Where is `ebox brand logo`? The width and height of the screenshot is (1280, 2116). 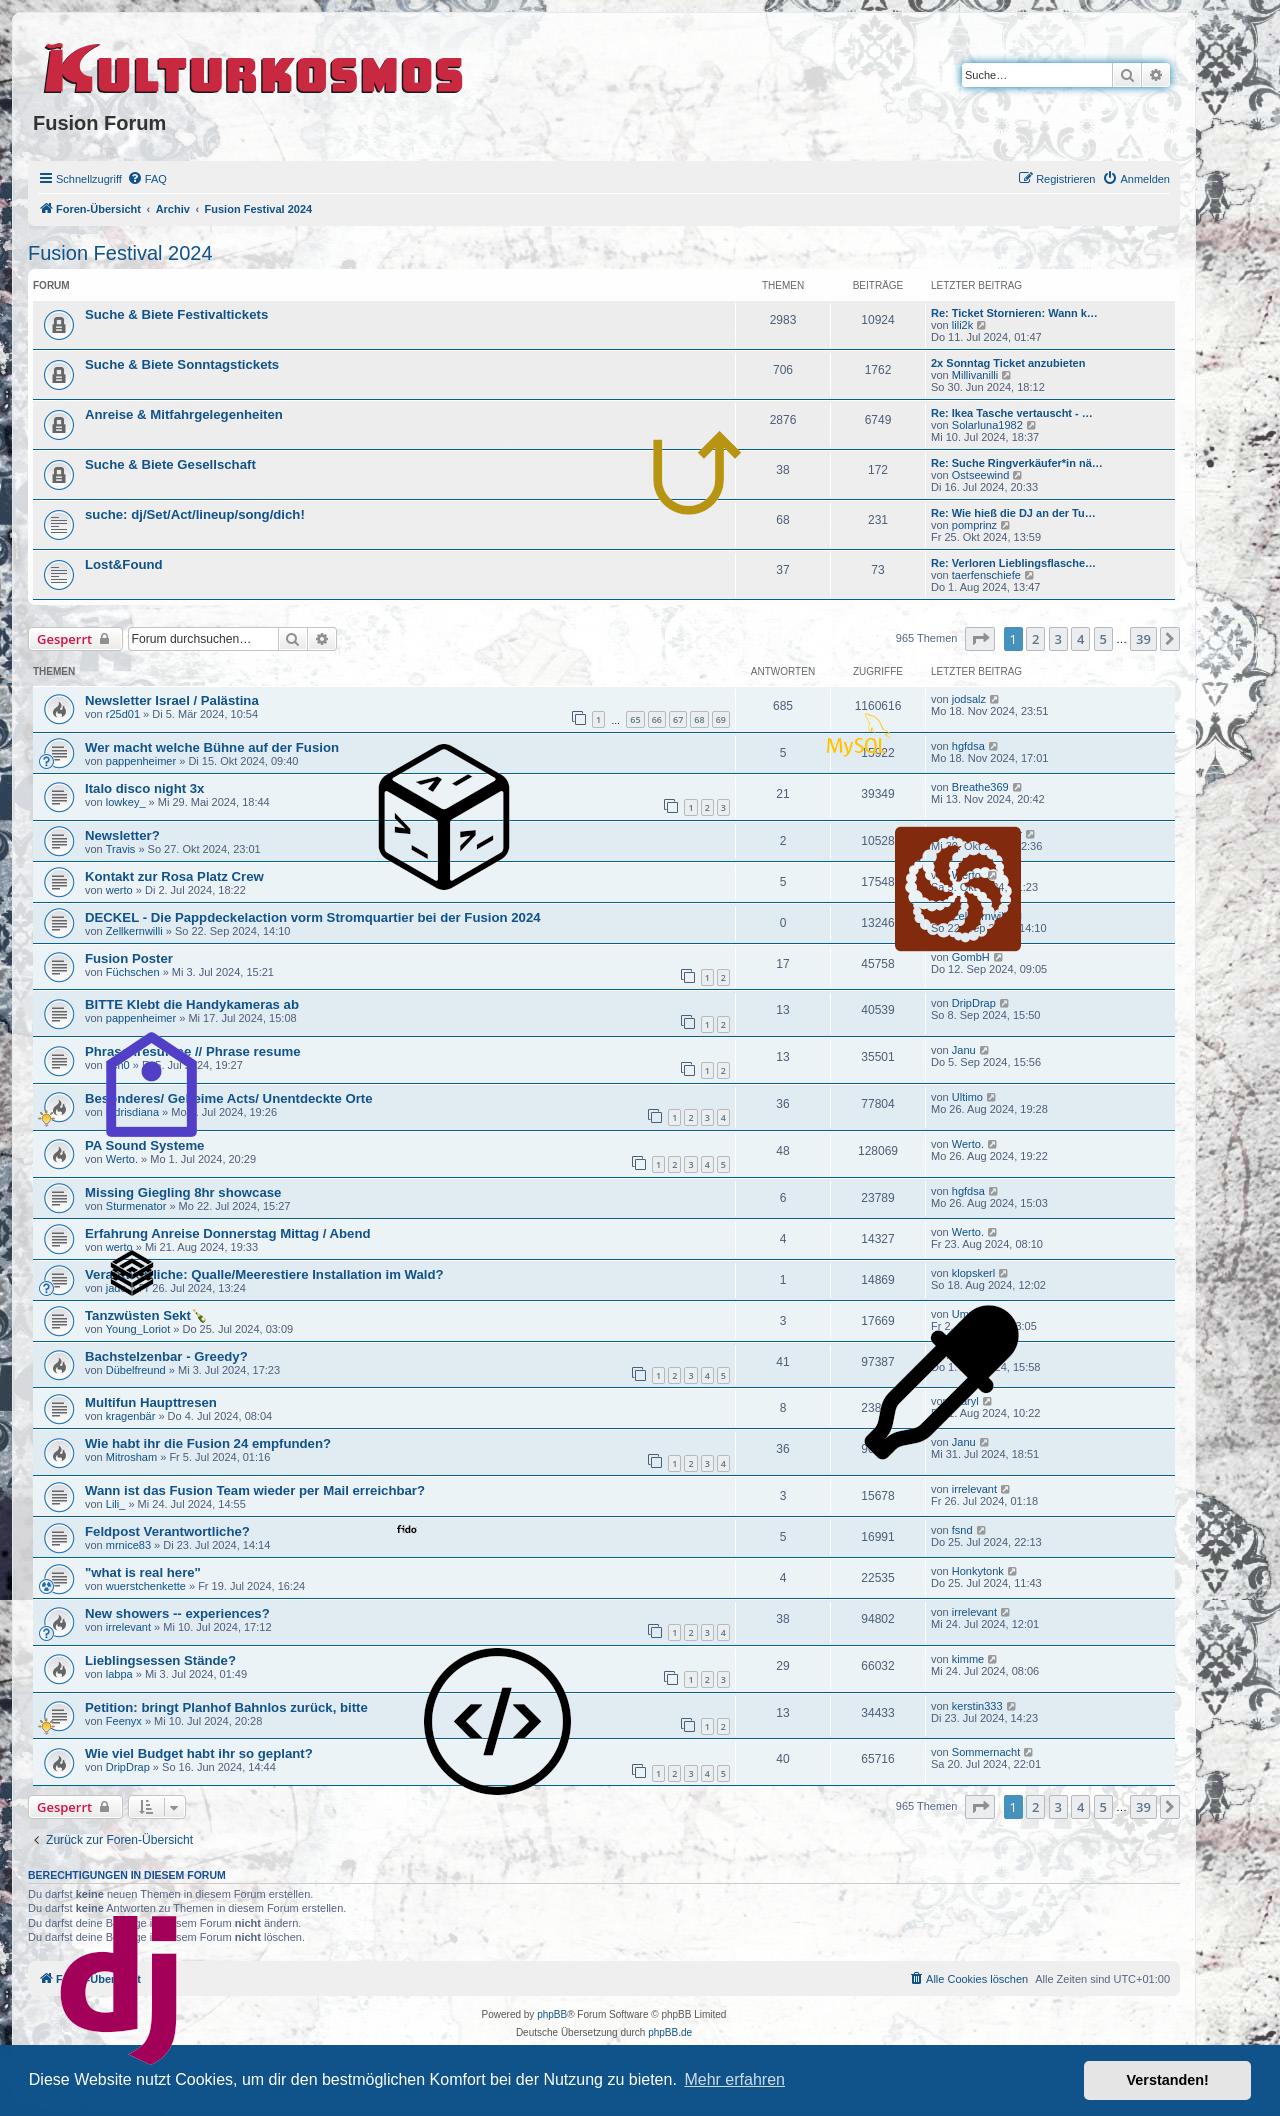
ebox brand logo is located at coordinates (132, 1273).